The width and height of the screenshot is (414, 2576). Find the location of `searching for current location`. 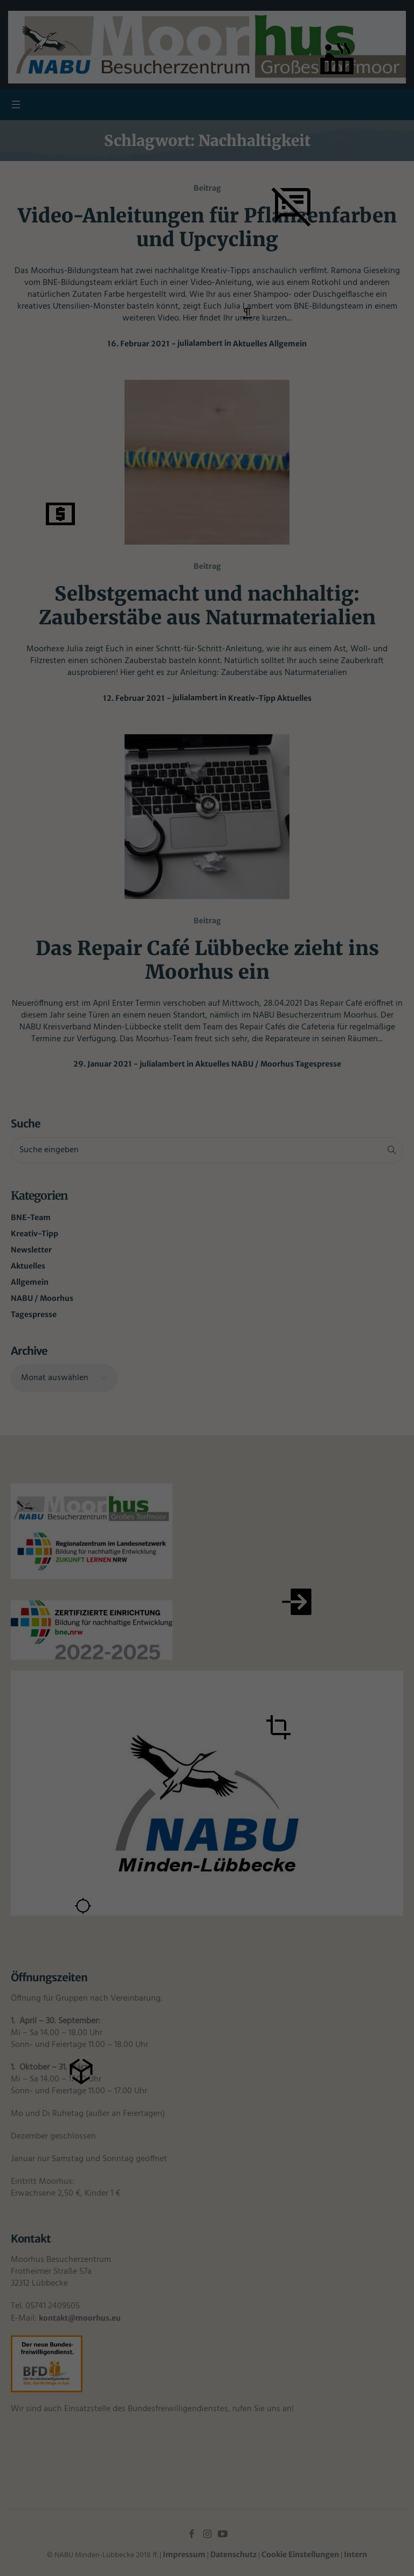

searching for current location is located at coordinates (83, 1906).